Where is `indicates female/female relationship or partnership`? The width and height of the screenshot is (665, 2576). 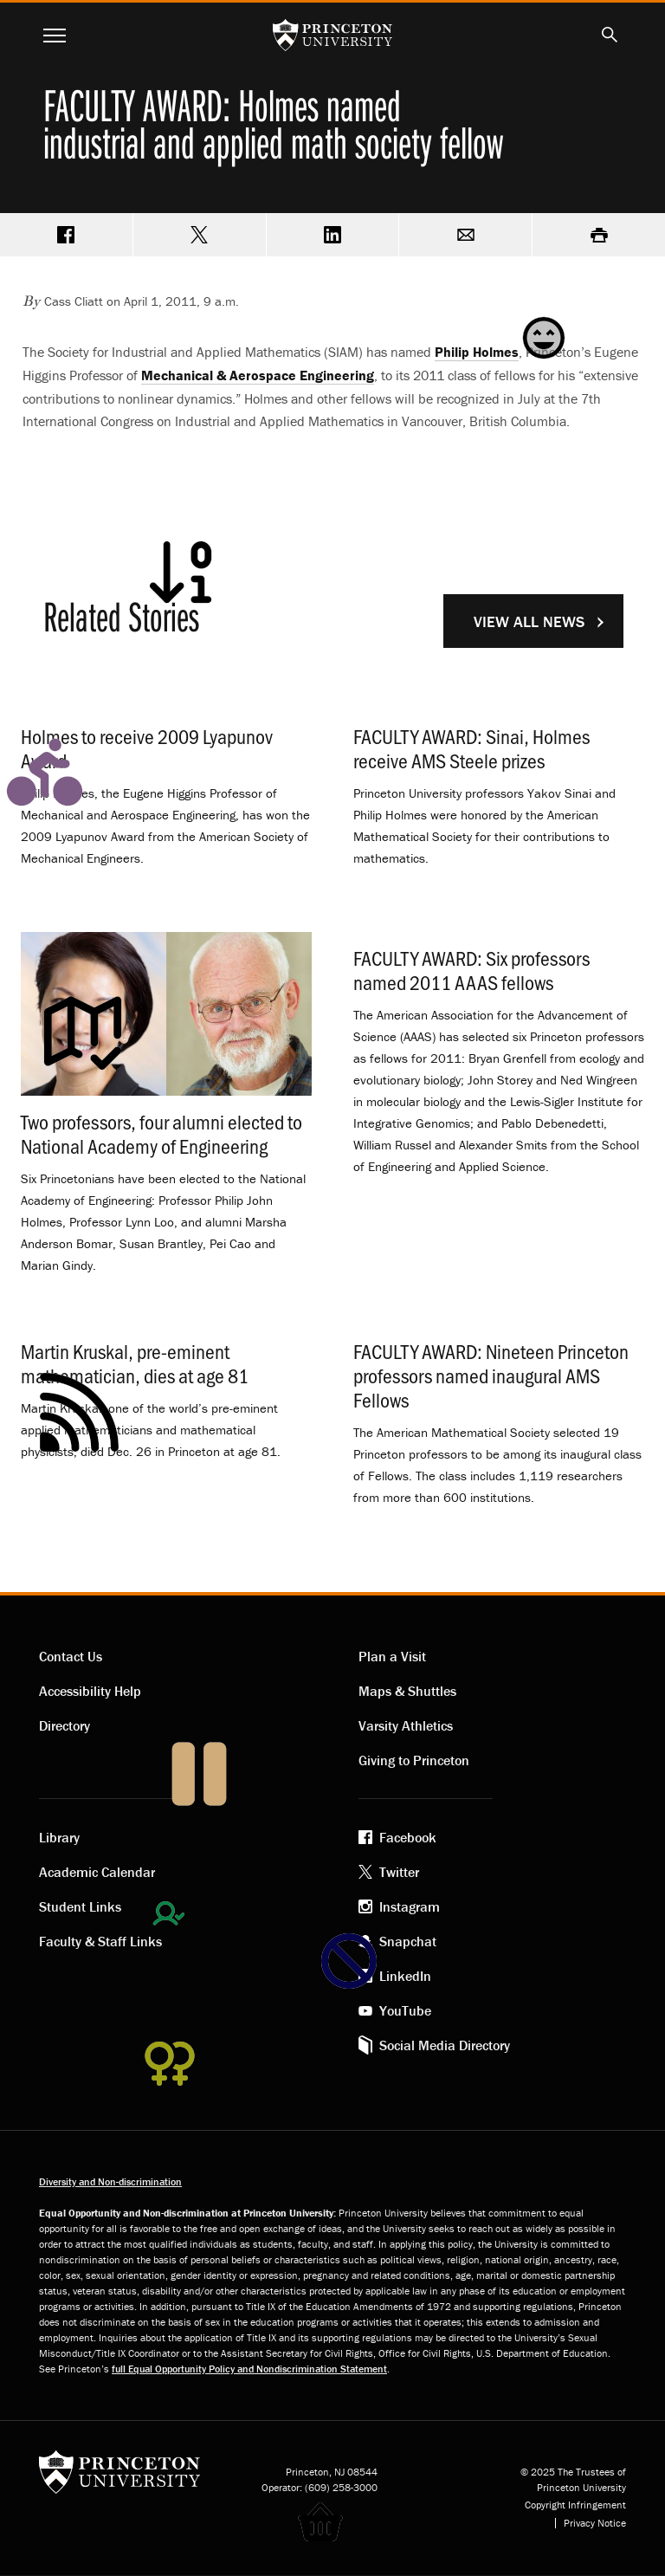 indicates female/female relationship or partnership is located at coordinates (170, 2062).